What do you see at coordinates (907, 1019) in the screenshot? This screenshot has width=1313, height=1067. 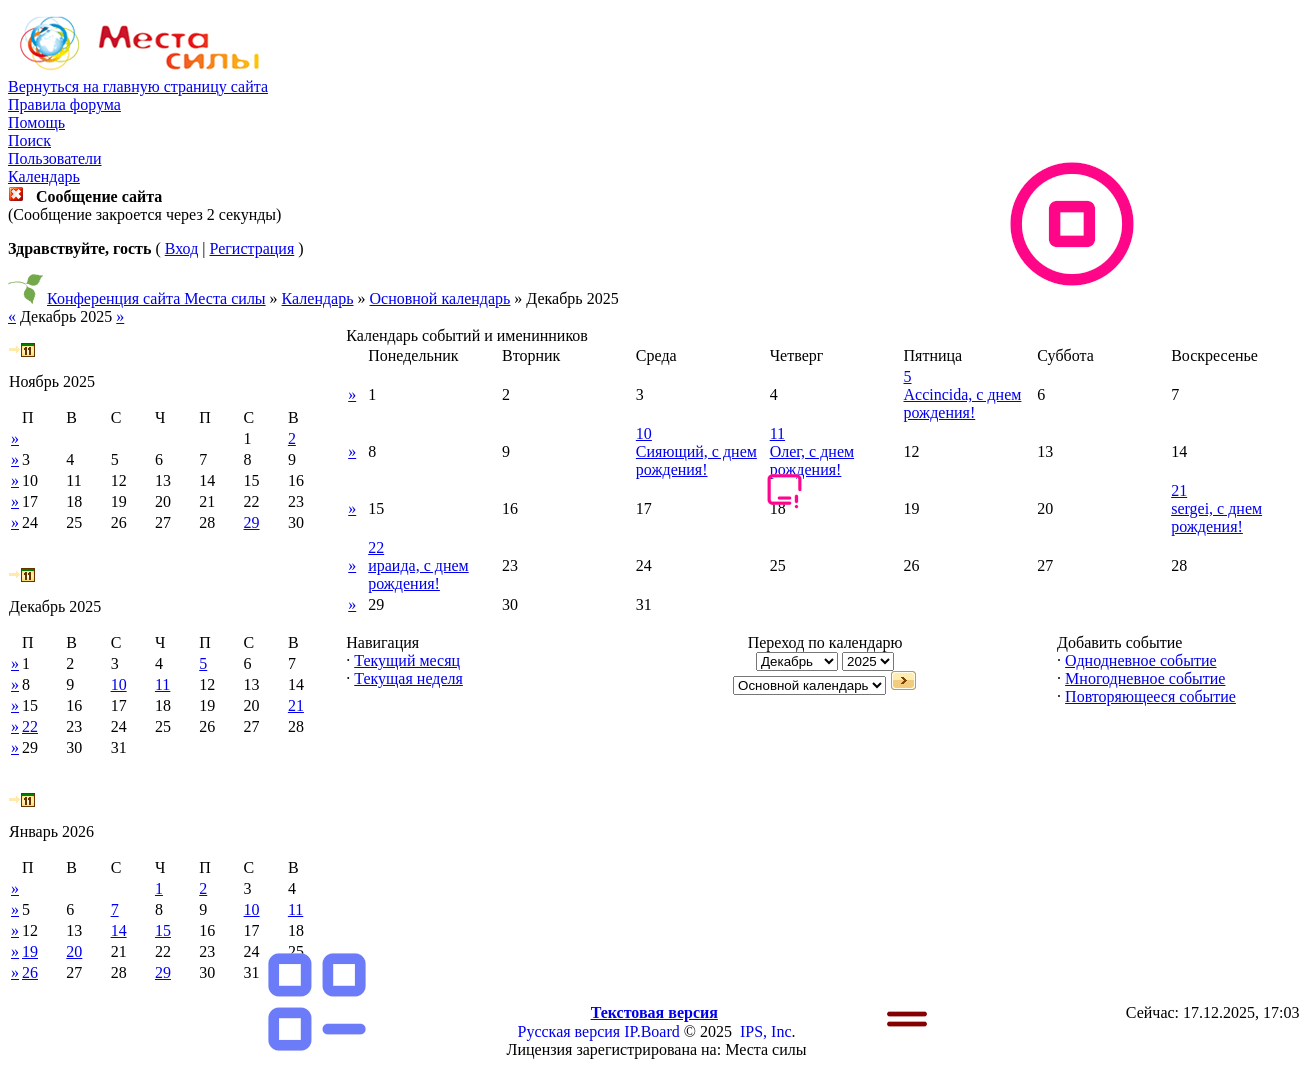 I see `indicates equality or balance between values` at bounding box center [907, 1019].